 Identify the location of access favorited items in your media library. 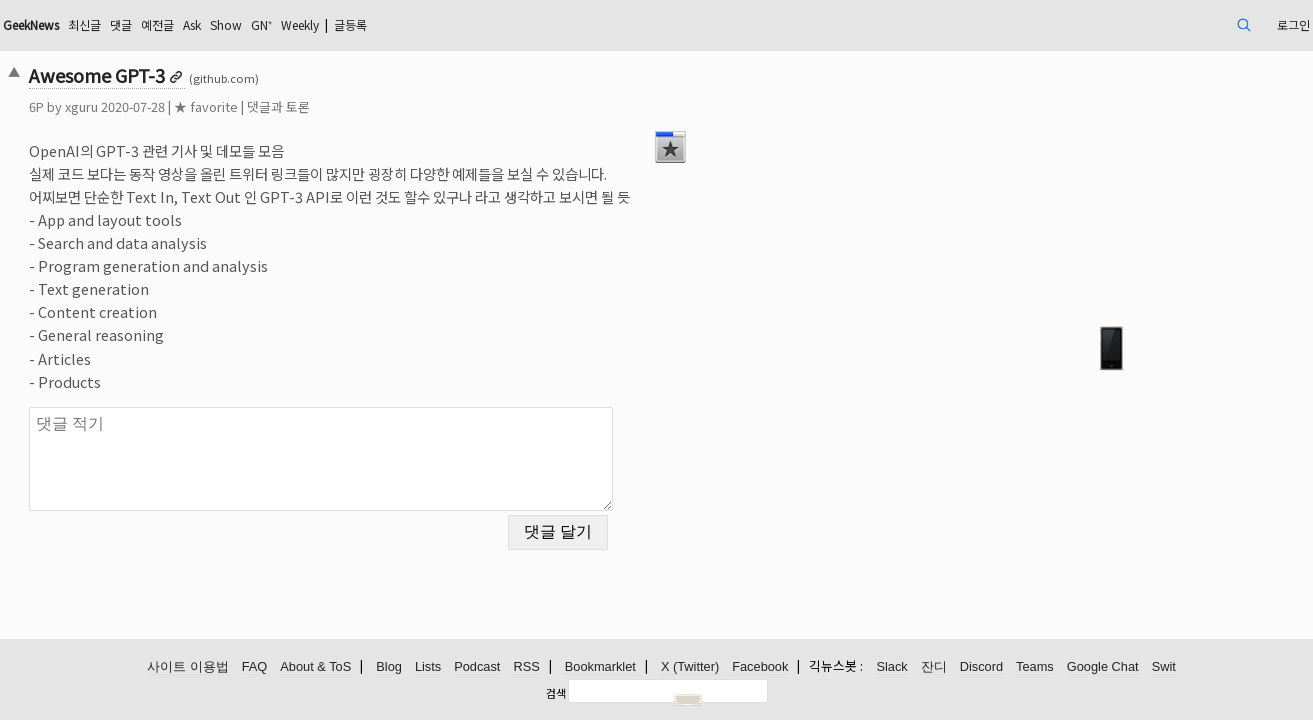
(671, 147).